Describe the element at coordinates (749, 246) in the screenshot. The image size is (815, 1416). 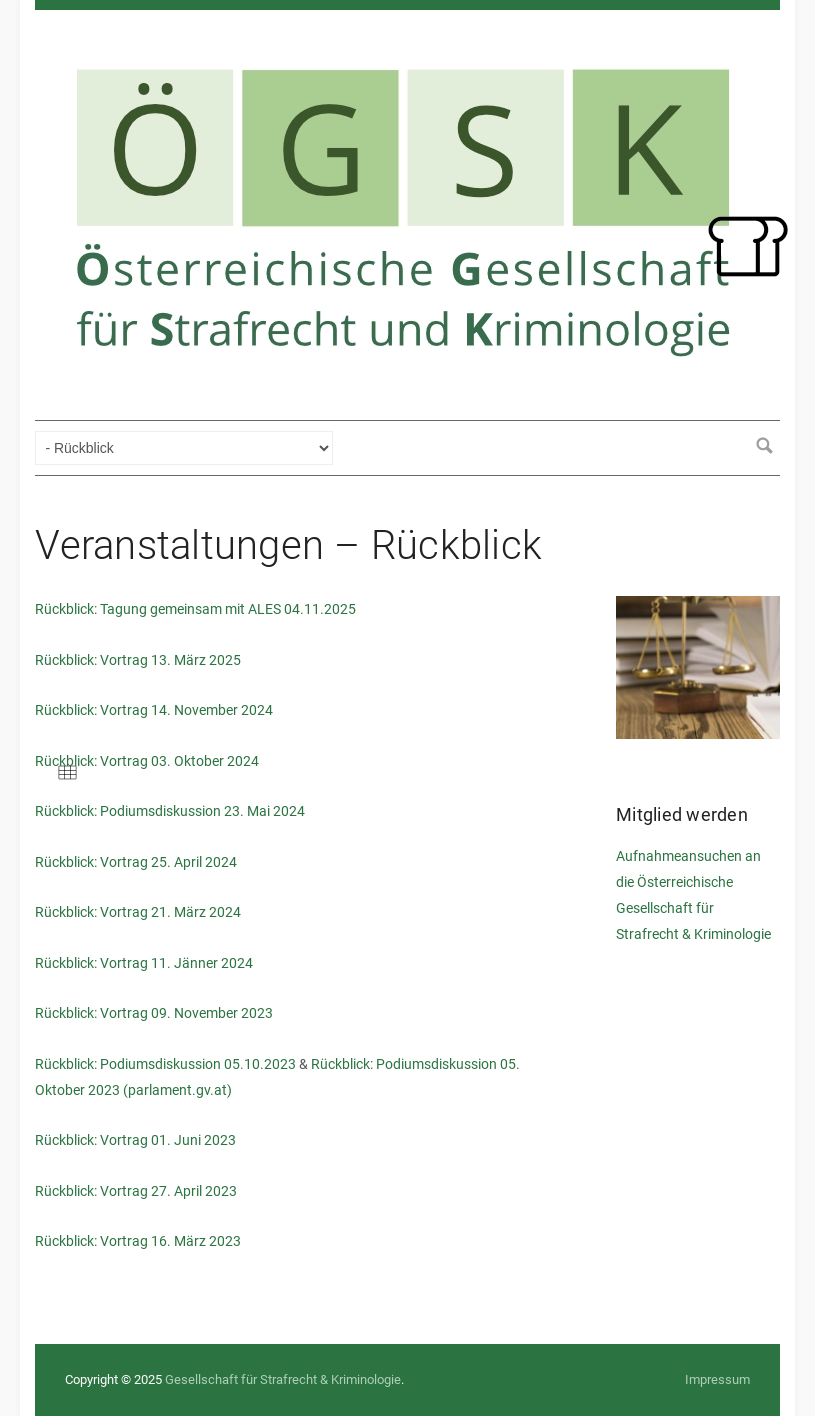
I see `browse bakery or bread products` at that location.